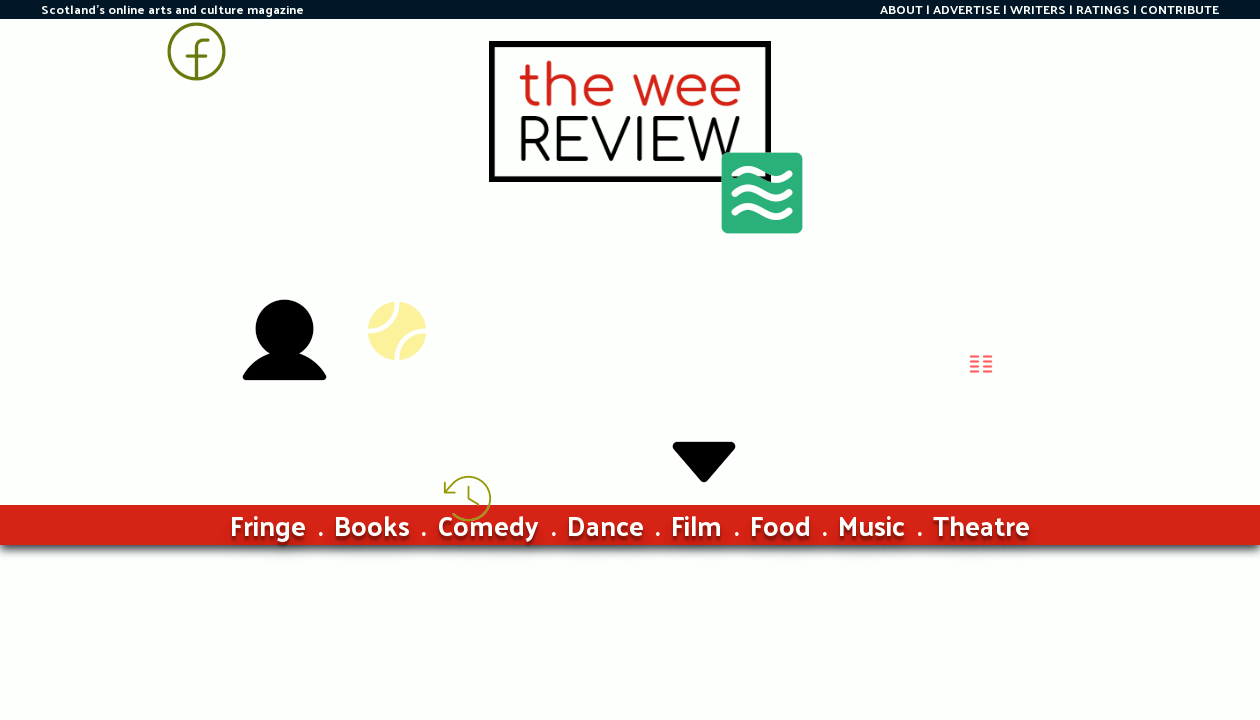 The width and height of the screenshot is (1260, 720). Describe the element at coordinates (762, 193) in the screenshot. I see `indicates water or aquatic features` at that location.